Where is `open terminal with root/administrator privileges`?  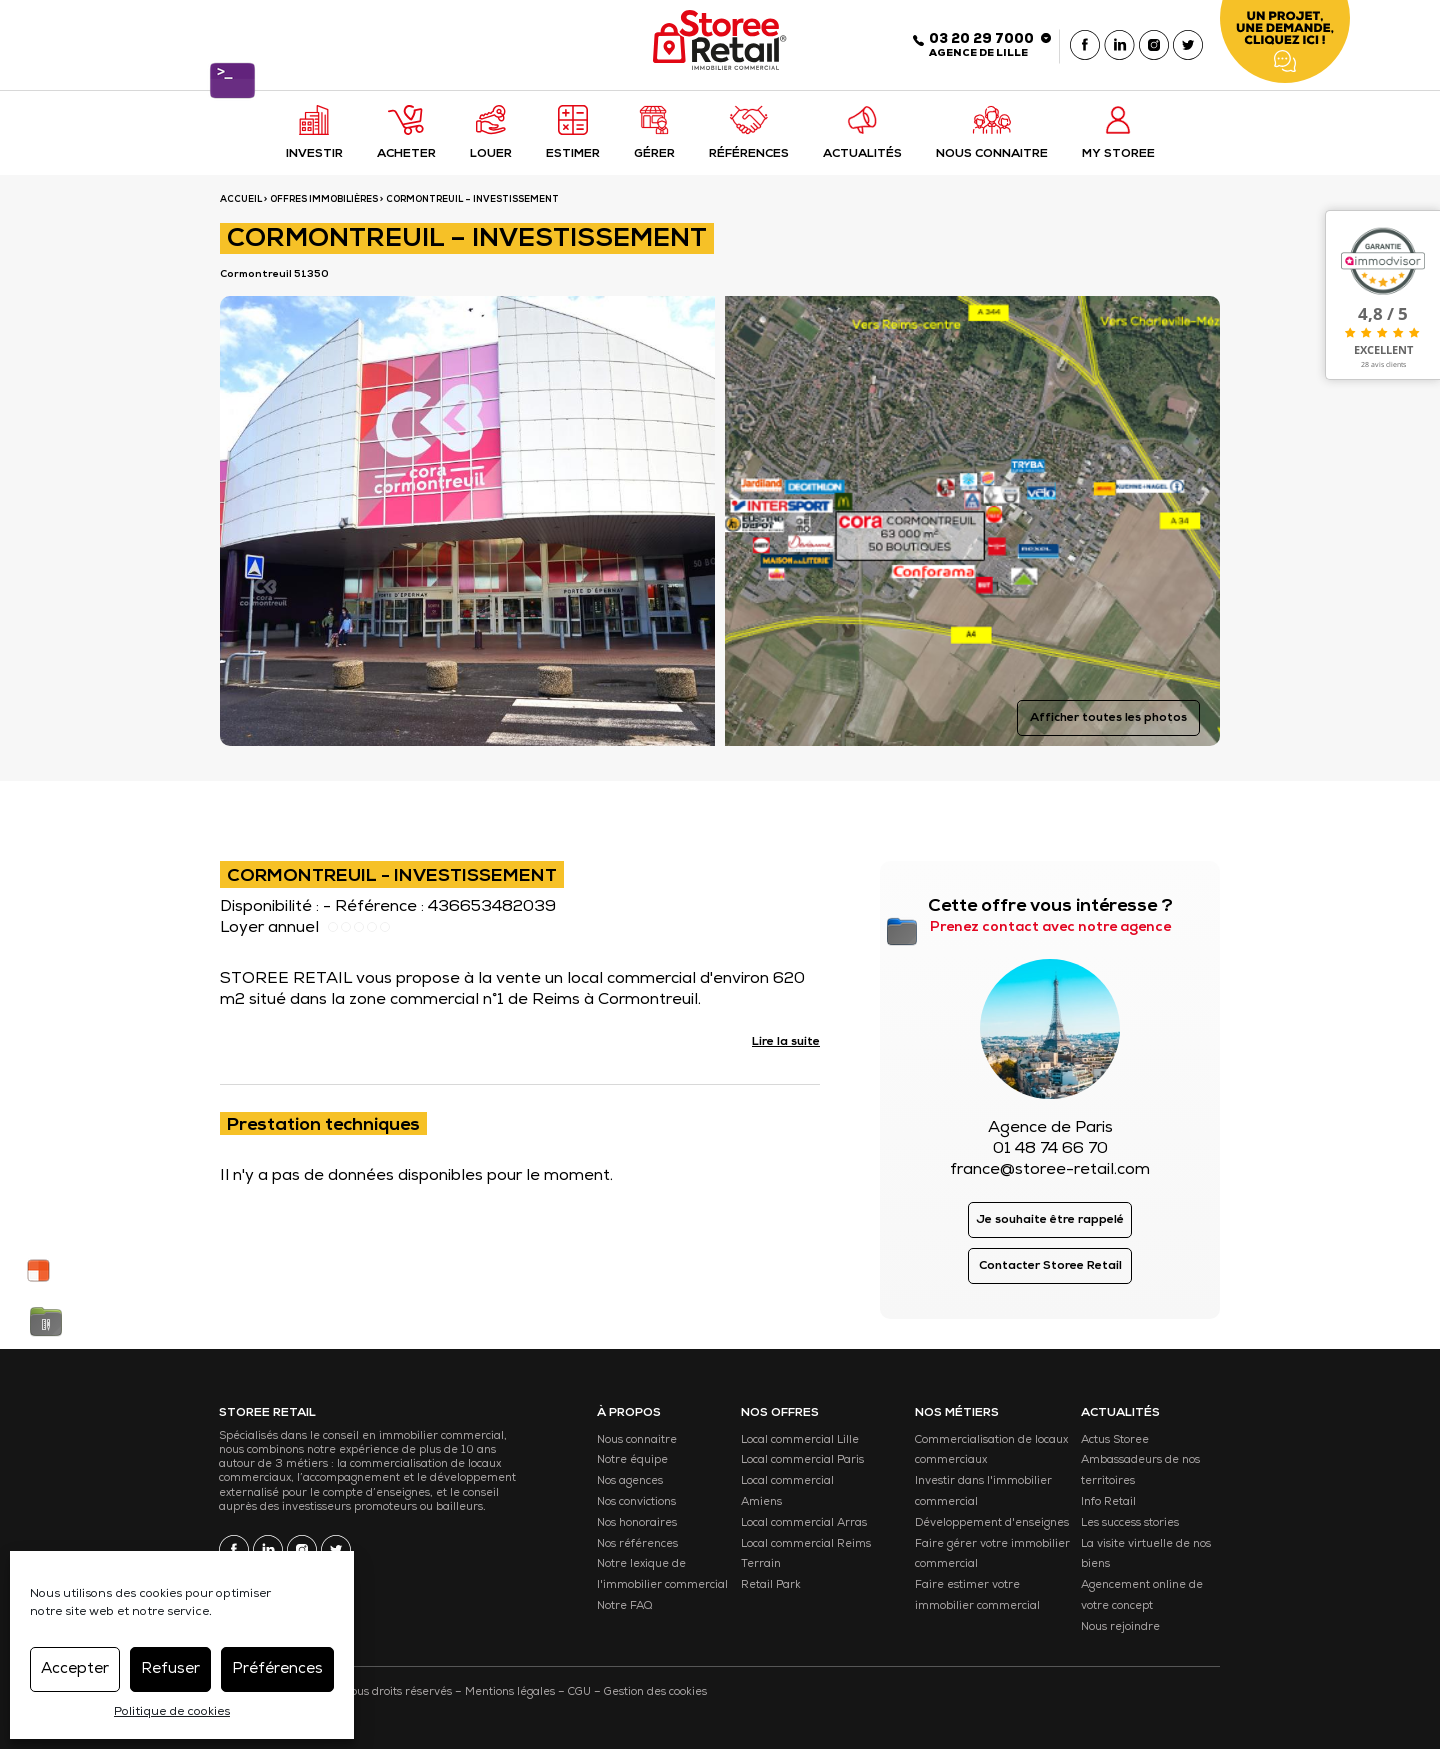 open terminal with root/administrator privileges is located at coordinates (232, 80).